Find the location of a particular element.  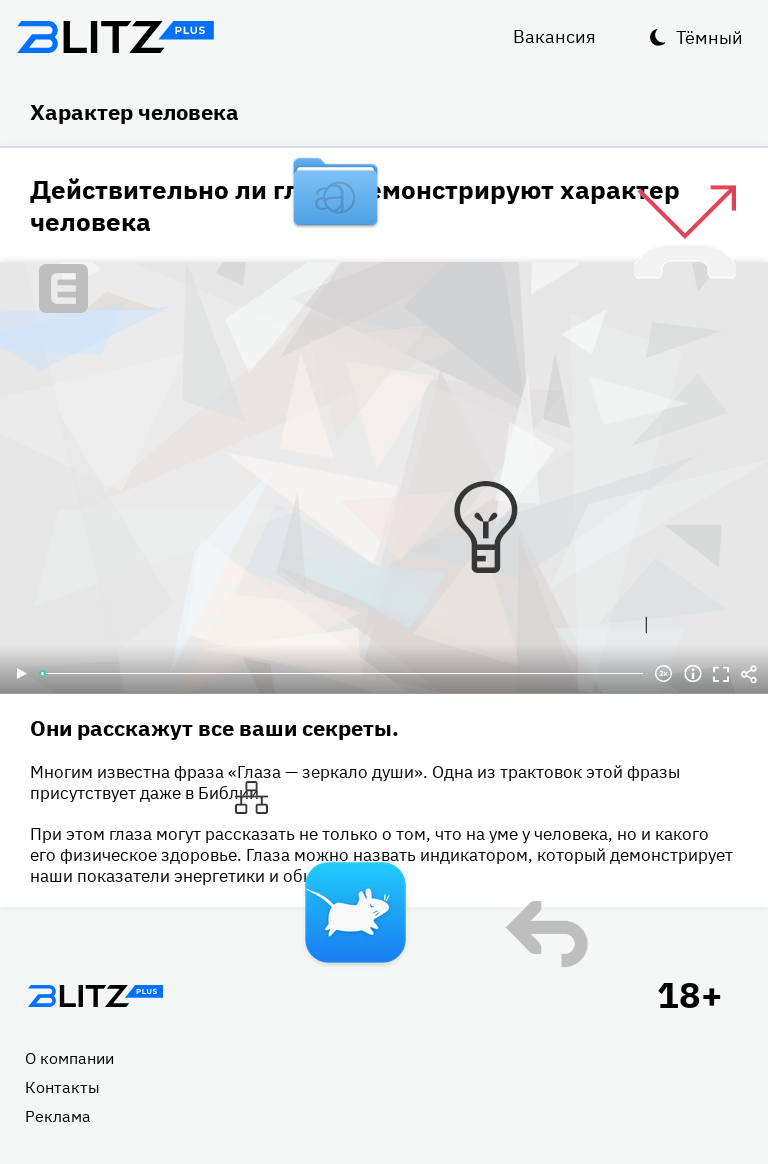

access object emojis and symbols is located at coordinates (483, 527).